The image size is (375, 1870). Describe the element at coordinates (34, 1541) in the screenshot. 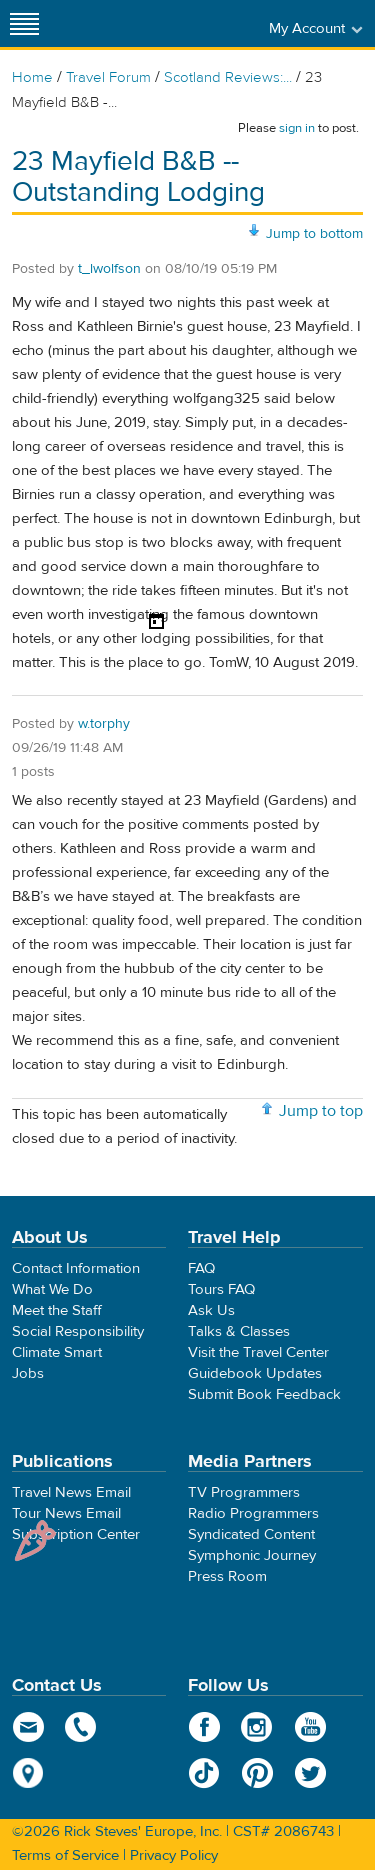

I see `browse vegetable or produce category` at that location.